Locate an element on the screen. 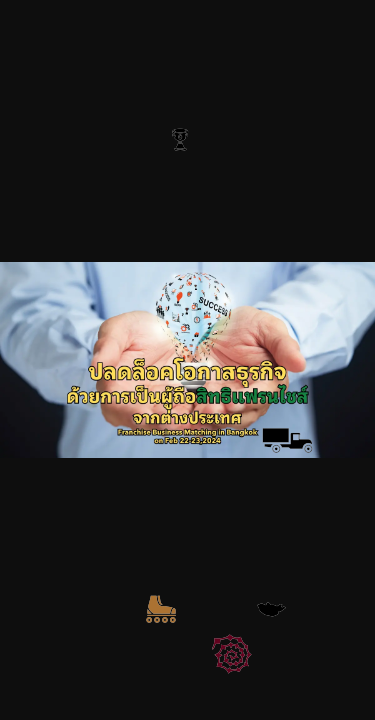  select mongolia as your country or region is located at coordinates (271, 609).